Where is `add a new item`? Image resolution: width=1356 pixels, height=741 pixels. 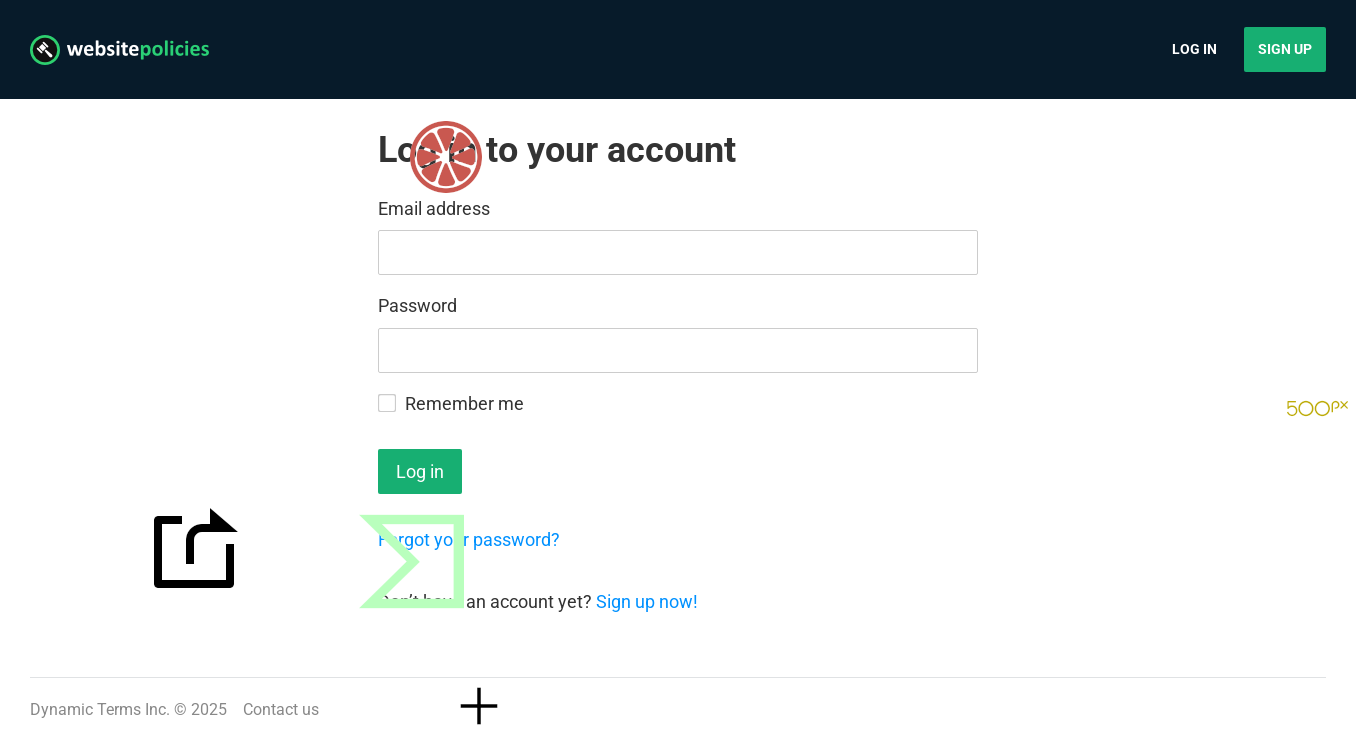
add a new item is located at coordinates (479, 706).